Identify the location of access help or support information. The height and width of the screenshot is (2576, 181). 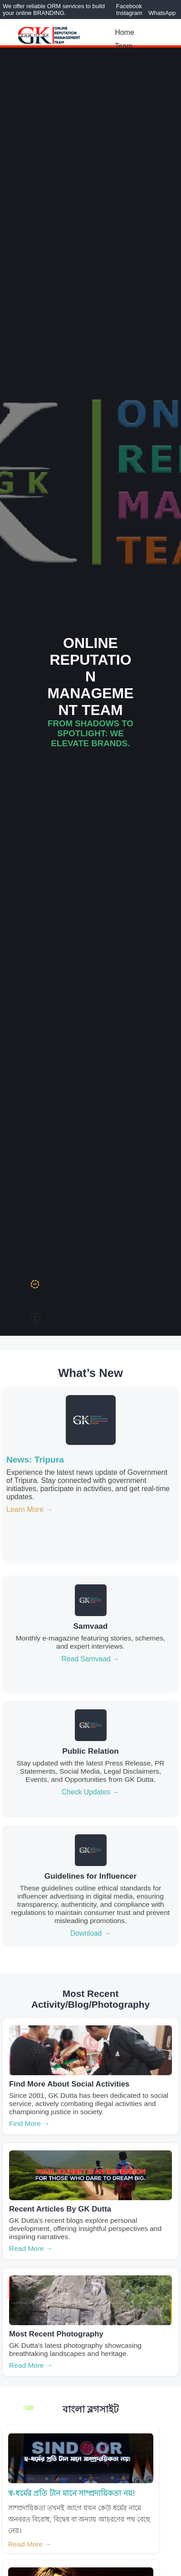
(35, 1318).